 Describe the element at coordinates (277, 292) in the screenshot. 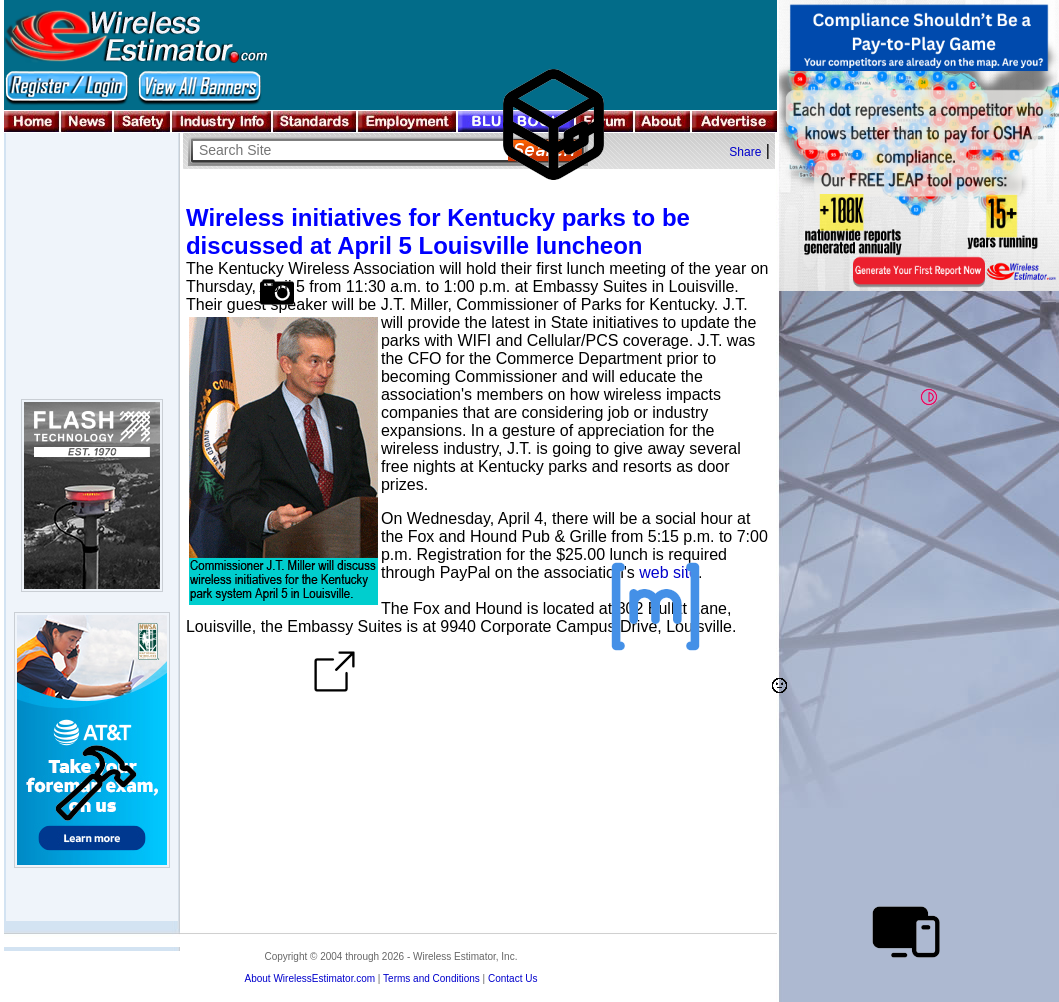

I see `take a photo or capture image` at that location.